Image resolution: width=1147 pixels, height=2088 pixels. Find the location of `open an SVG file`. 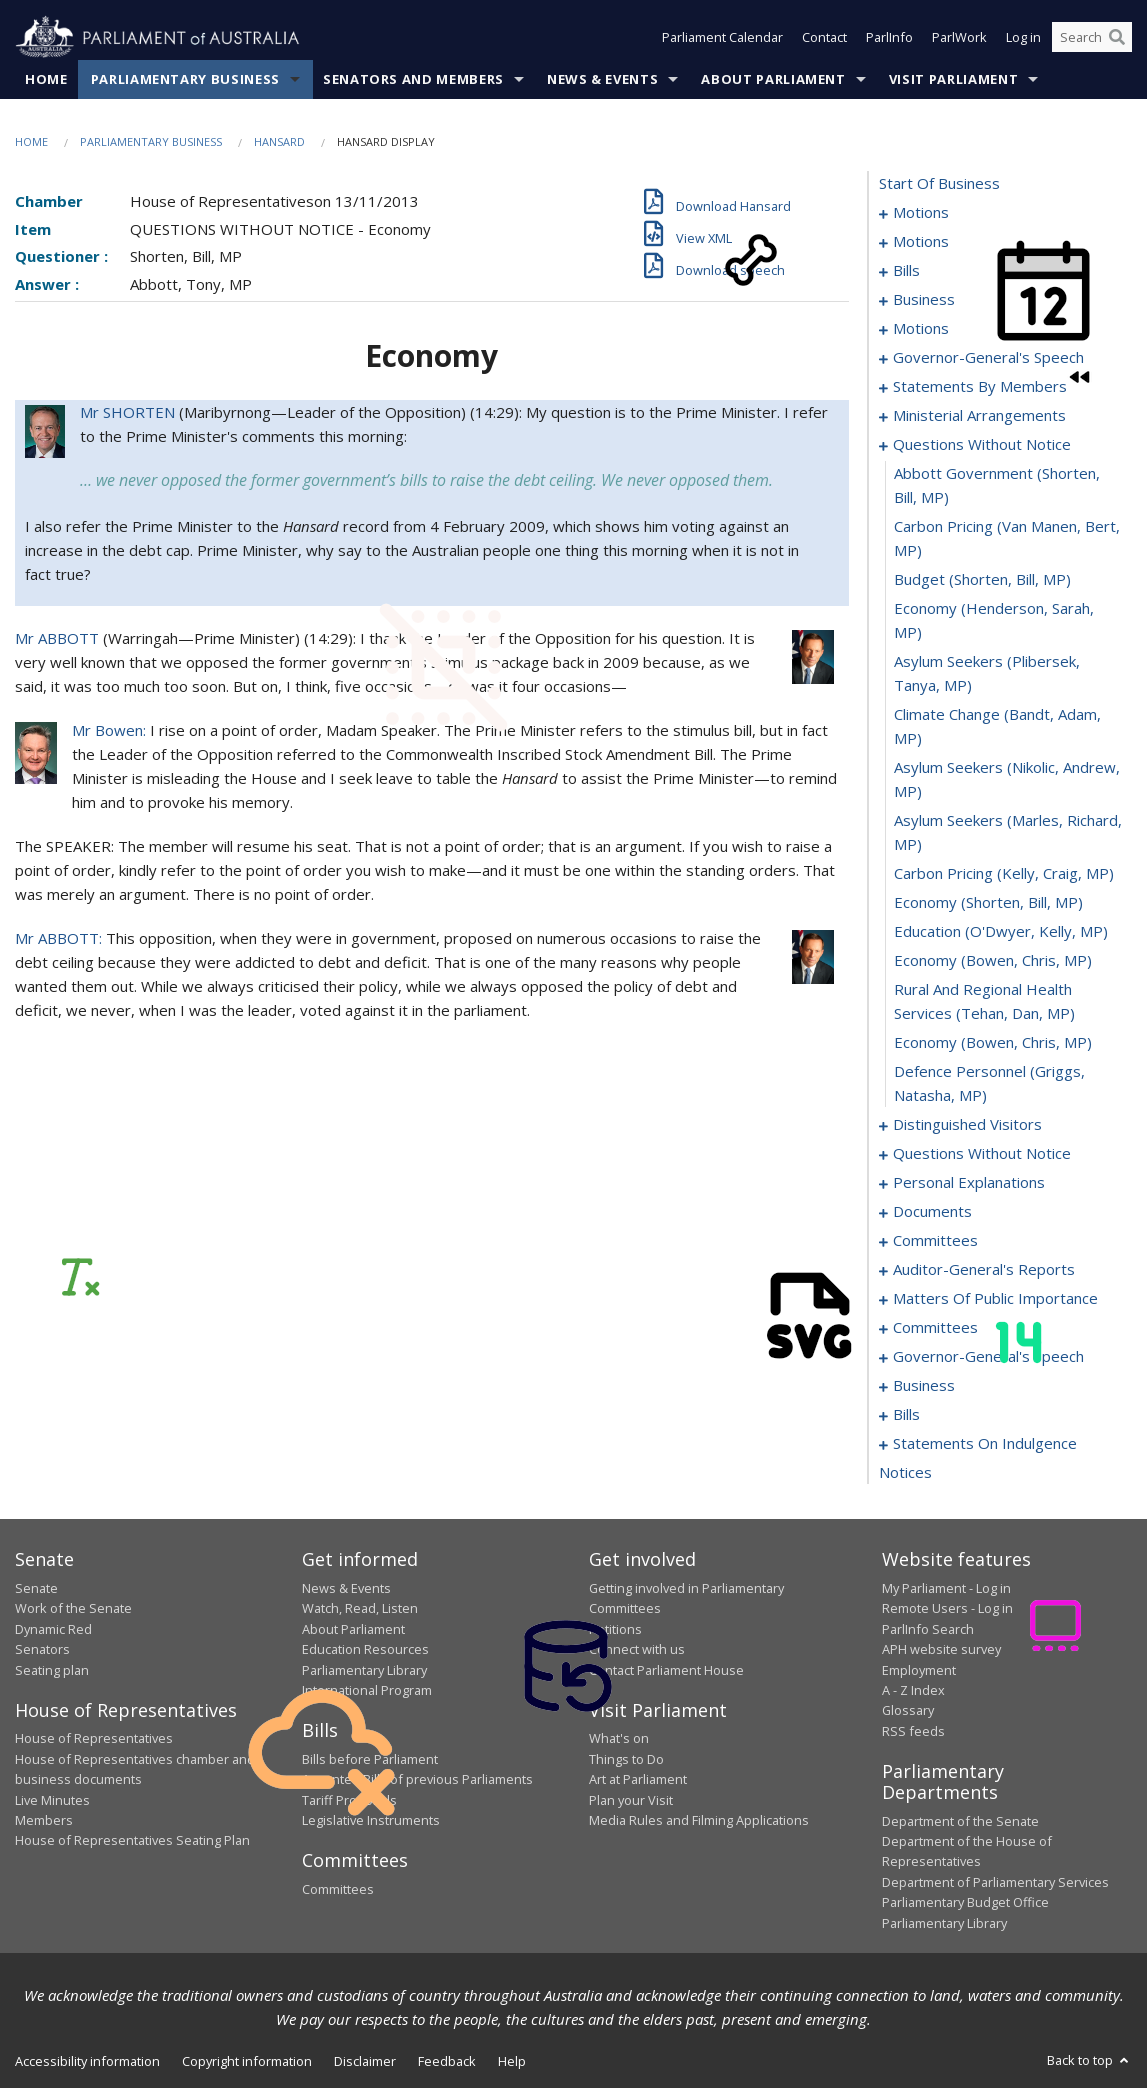

open an SVG file is located at coordinates (810, 1319).